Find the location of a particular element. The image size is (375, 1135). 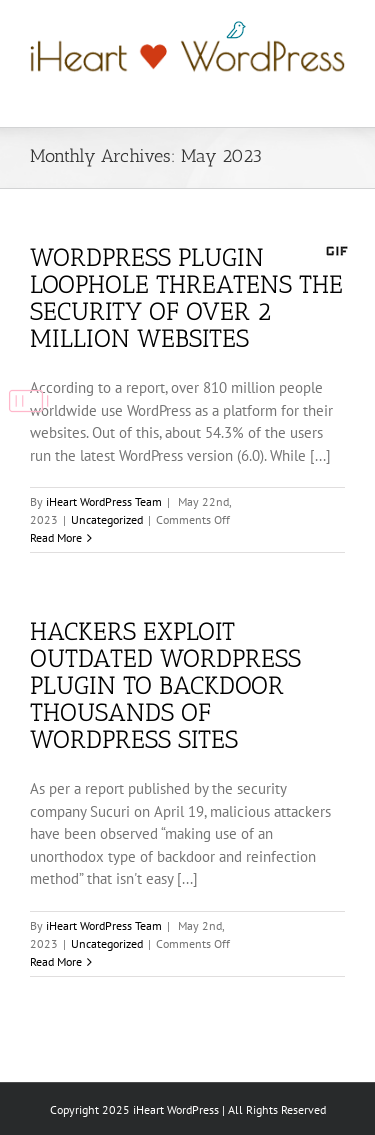

insert a gif into your message is located at coordinates (337, 251).